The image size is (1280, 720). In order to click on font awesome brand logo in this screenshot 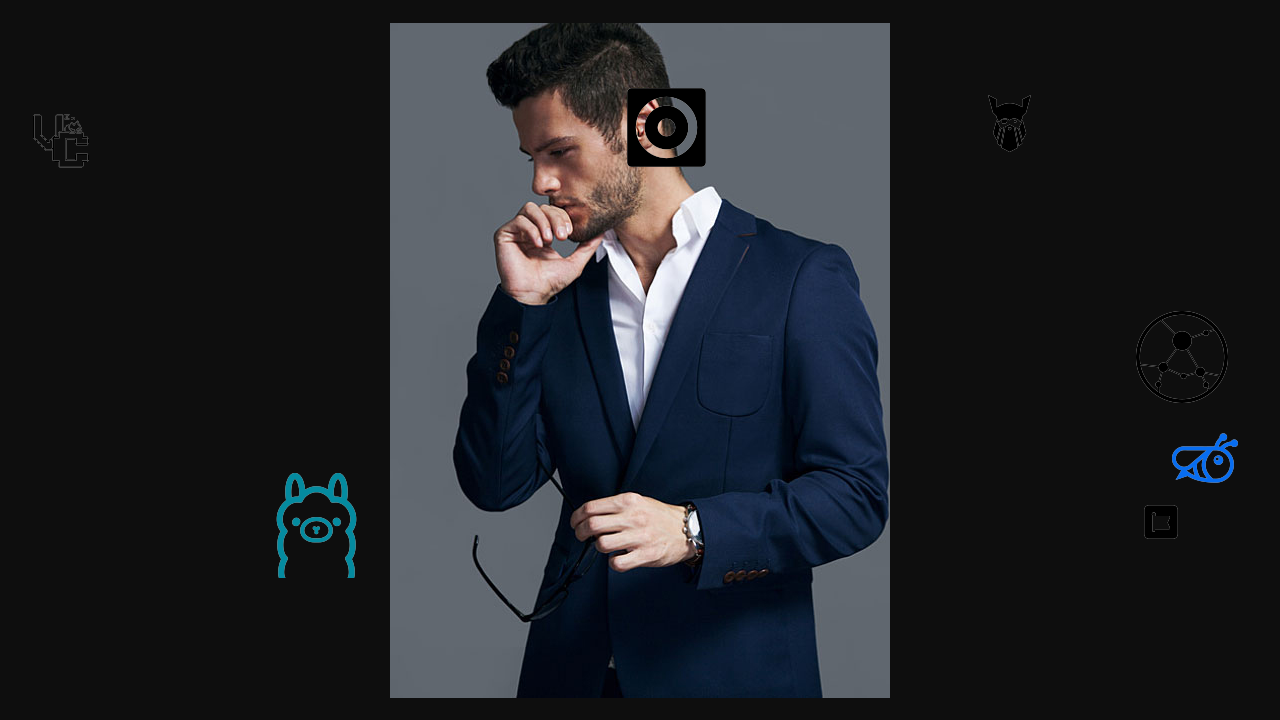, I will do `click(1161, 522)`.